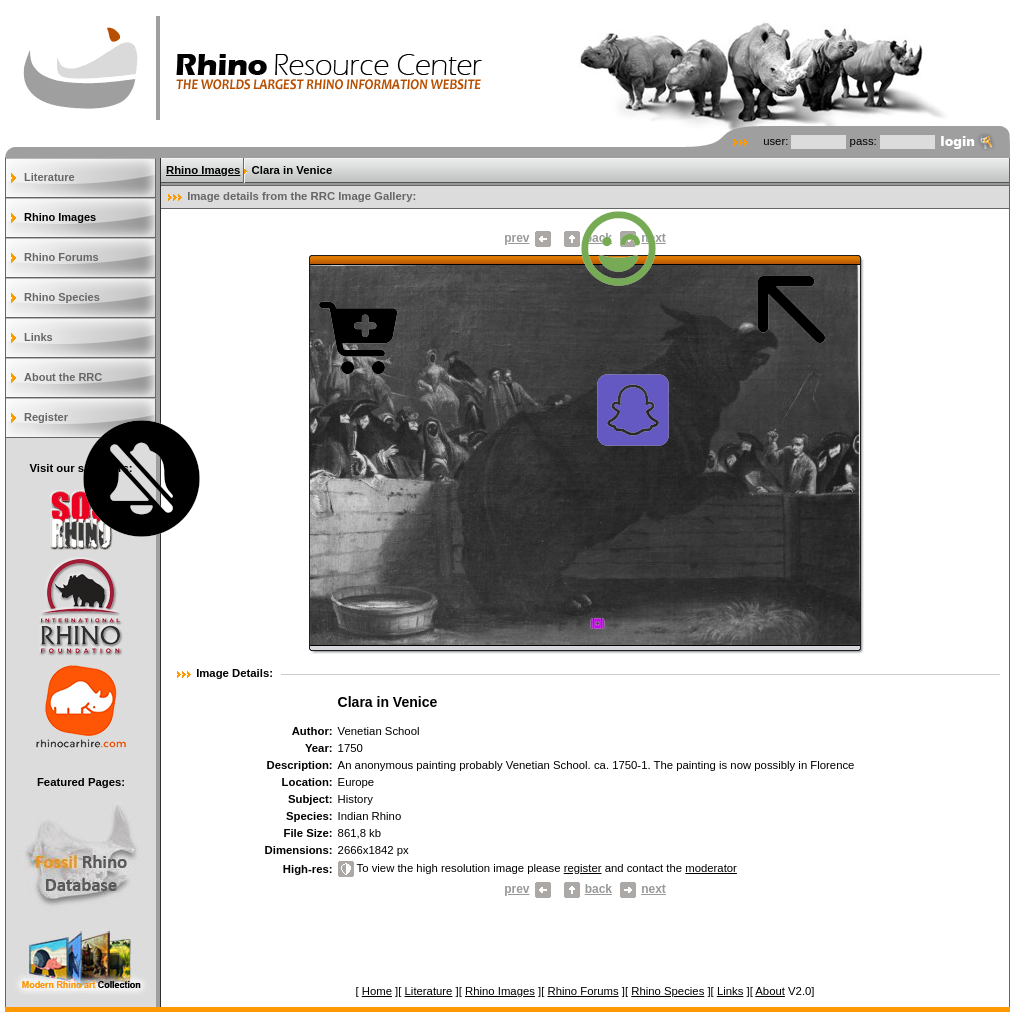 The width and height of the screenshot is (1015, 1017). I want to click on add item to shopping cart, so click(363, 339).